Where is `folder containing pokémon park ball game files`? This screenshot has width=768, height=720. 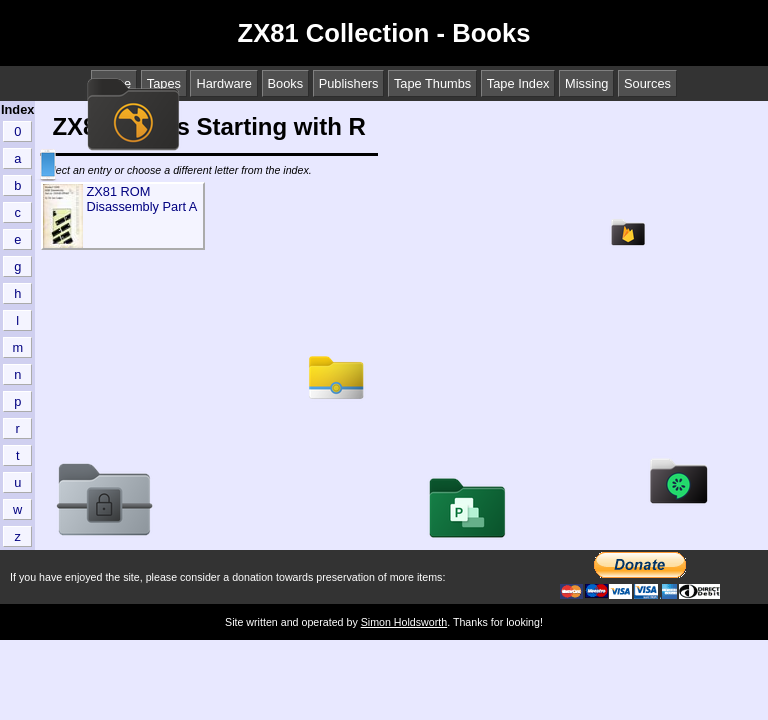
folder containing pokémon park ball game files is located at coordinates (336, 379).